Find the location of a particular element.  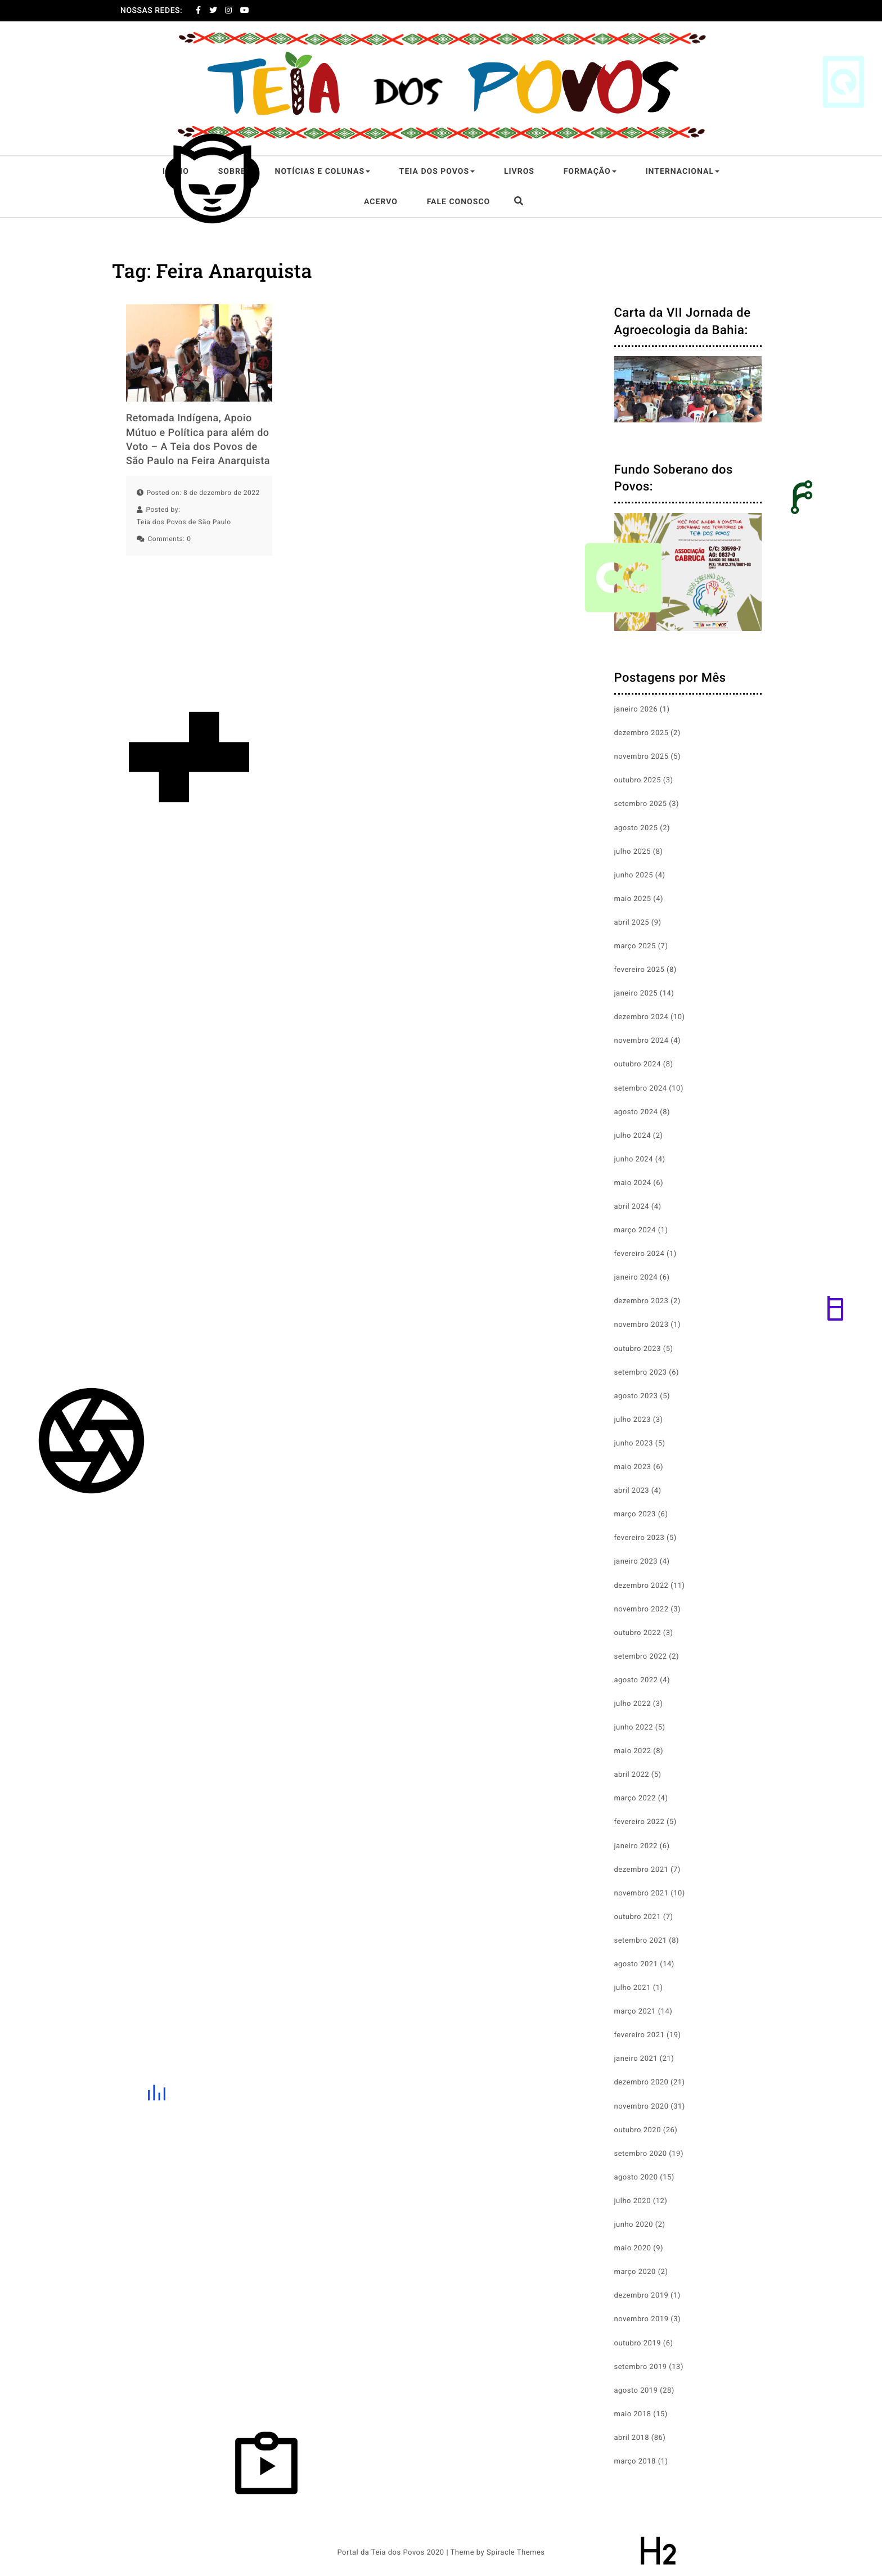

enable closed captions for video content is located at coordinates (623, 578).